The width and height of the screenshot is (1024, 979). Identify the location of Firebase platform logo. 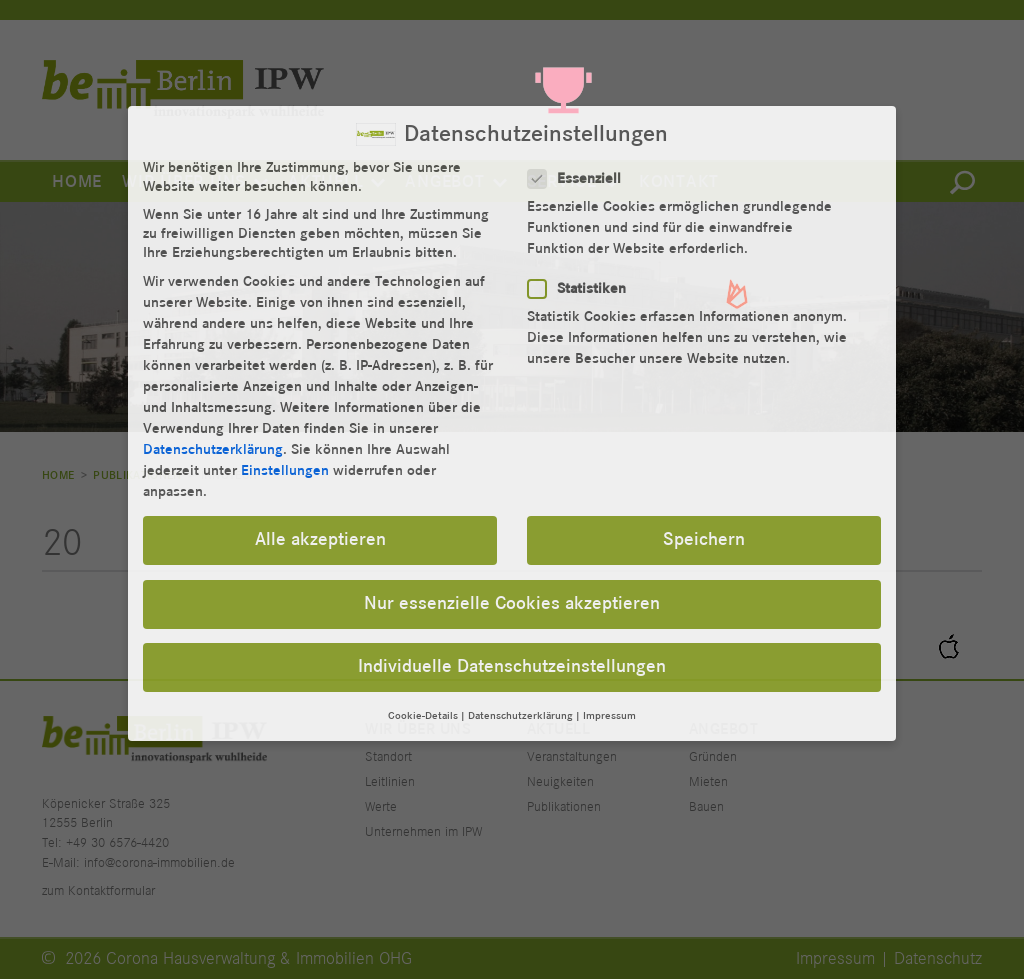
(737, 294).